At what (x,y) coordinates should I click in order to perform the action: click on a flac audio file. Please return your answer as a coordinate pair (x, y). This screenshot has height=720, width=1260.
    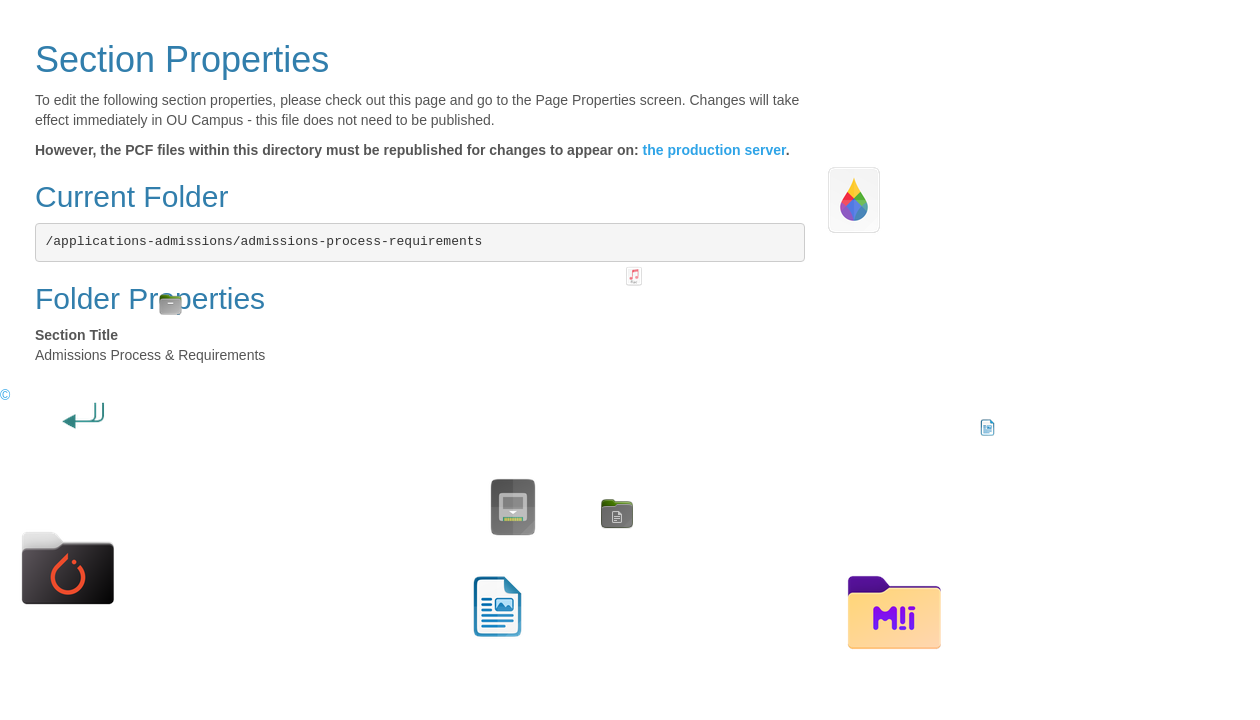
    Looking at the image, I should click on (634, 276).